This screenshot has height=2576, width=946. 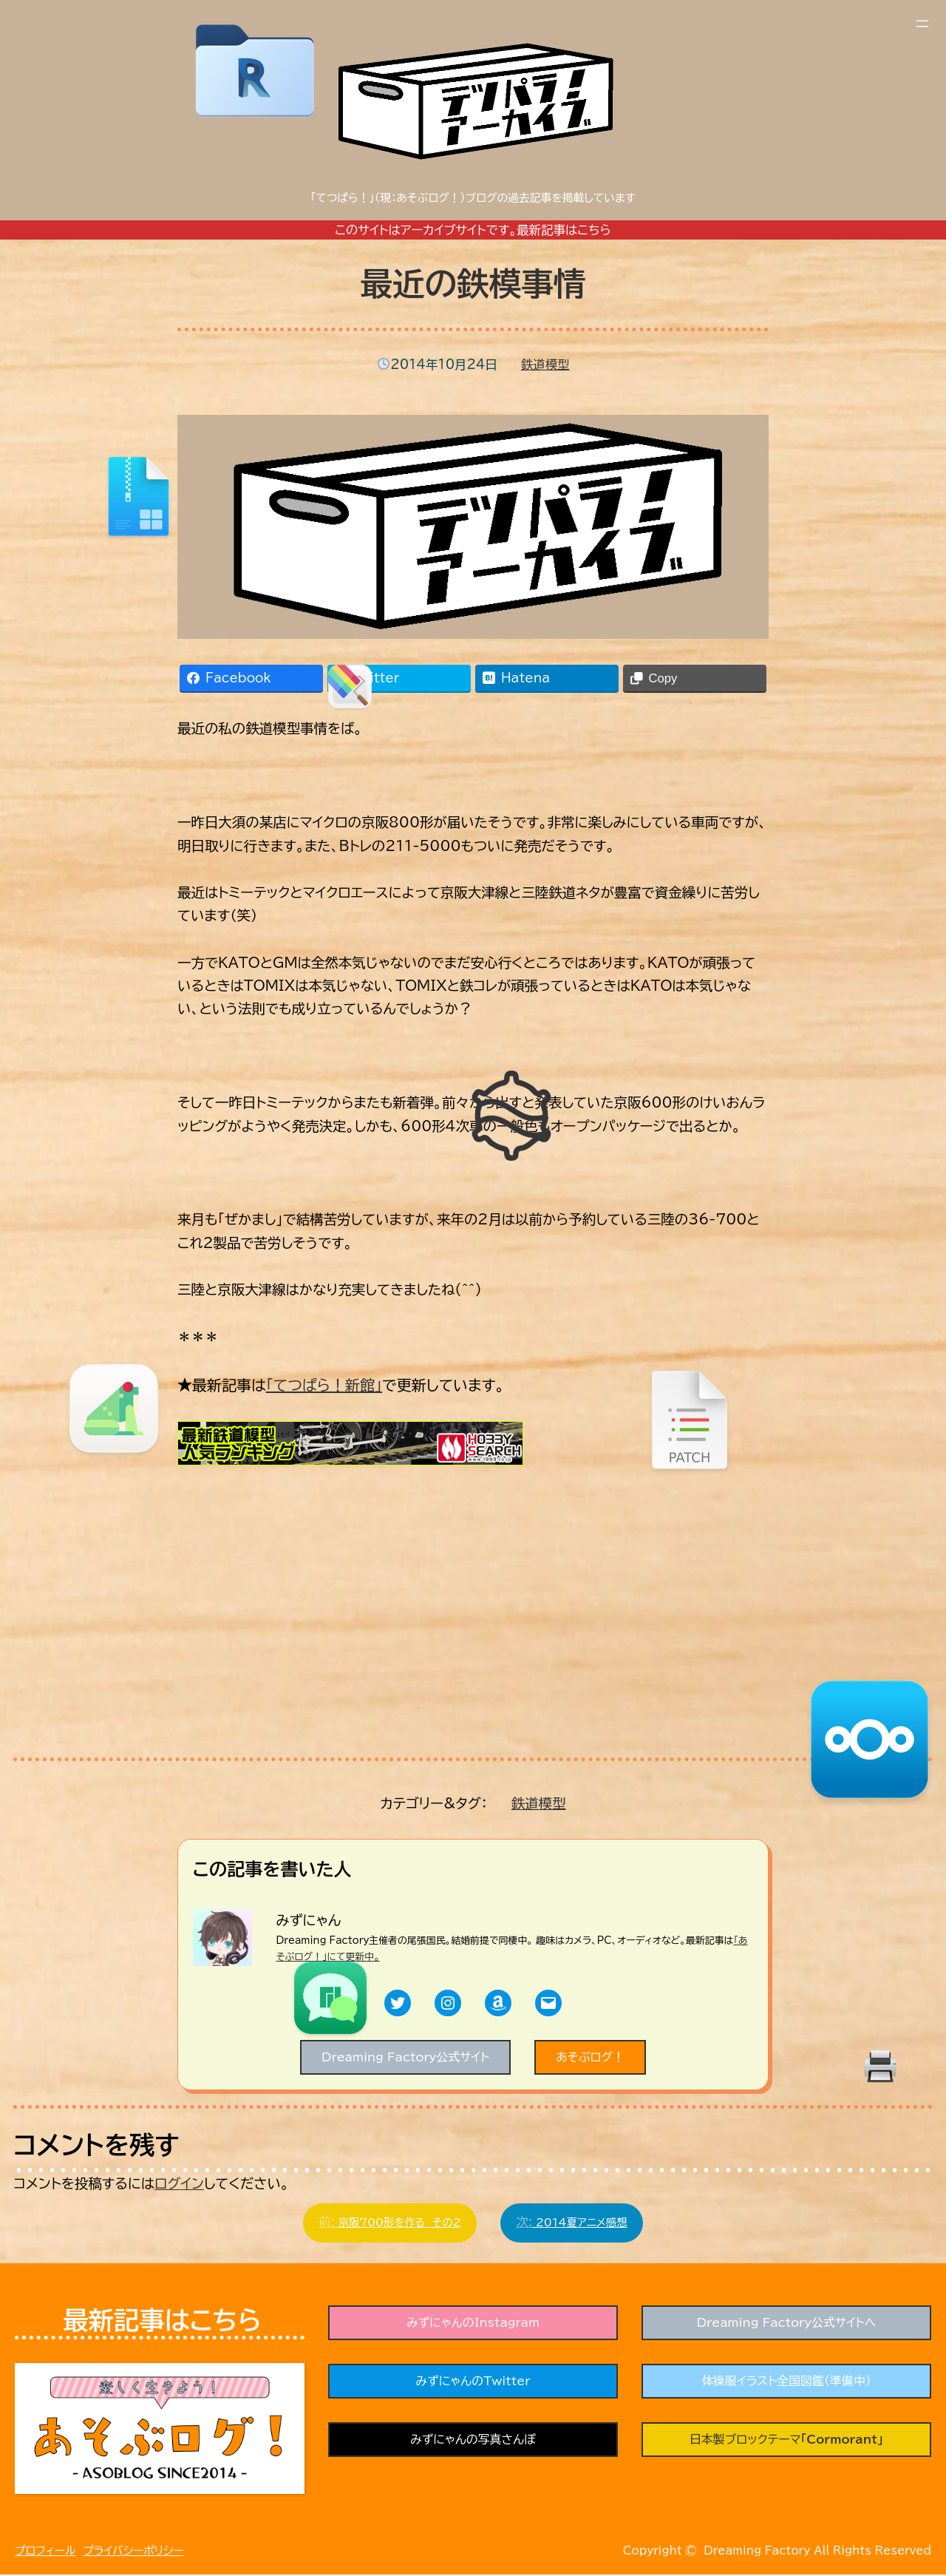 What do you see at coordinates (330, 1998) in the screenshot?
I see `open matray messaging app` at bounding box center [330, 1998].